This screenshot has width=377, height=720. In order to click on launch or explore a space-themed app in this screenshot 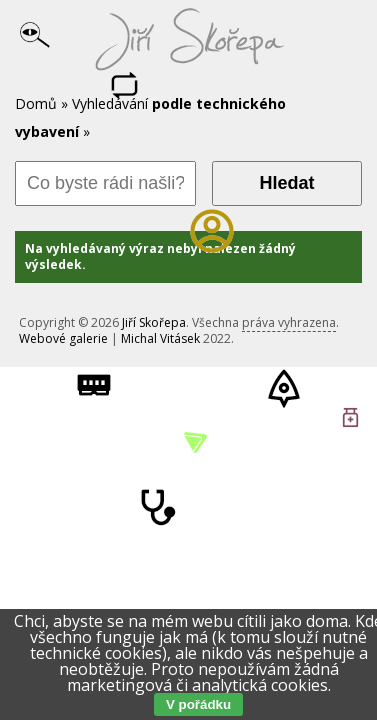, I will do `click(284, 388)`.